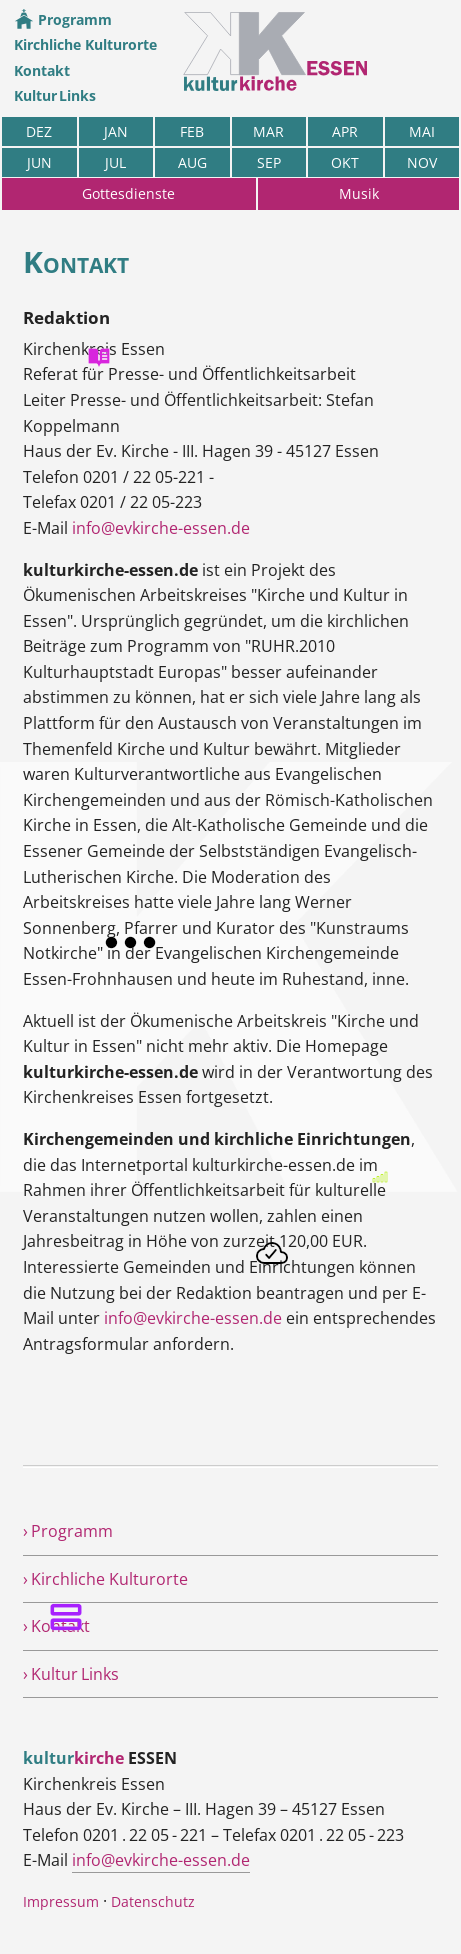  What do you see at coordinates (130, 942) in the screenshot?
I see `access more options or actions` at bounding box center [130, 942].